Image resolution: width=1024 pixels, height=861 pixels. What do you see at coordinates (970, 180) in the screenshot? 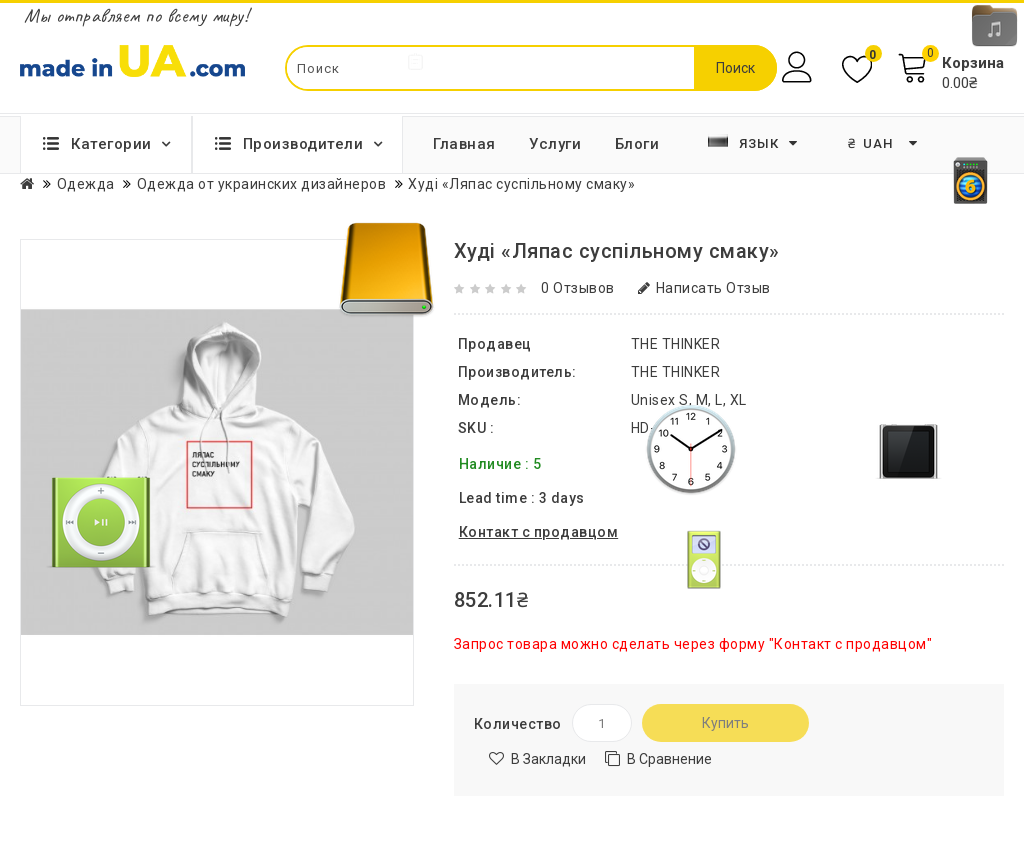
I see `access RAID 6 storage configuration` at bounding box center [970, 180].